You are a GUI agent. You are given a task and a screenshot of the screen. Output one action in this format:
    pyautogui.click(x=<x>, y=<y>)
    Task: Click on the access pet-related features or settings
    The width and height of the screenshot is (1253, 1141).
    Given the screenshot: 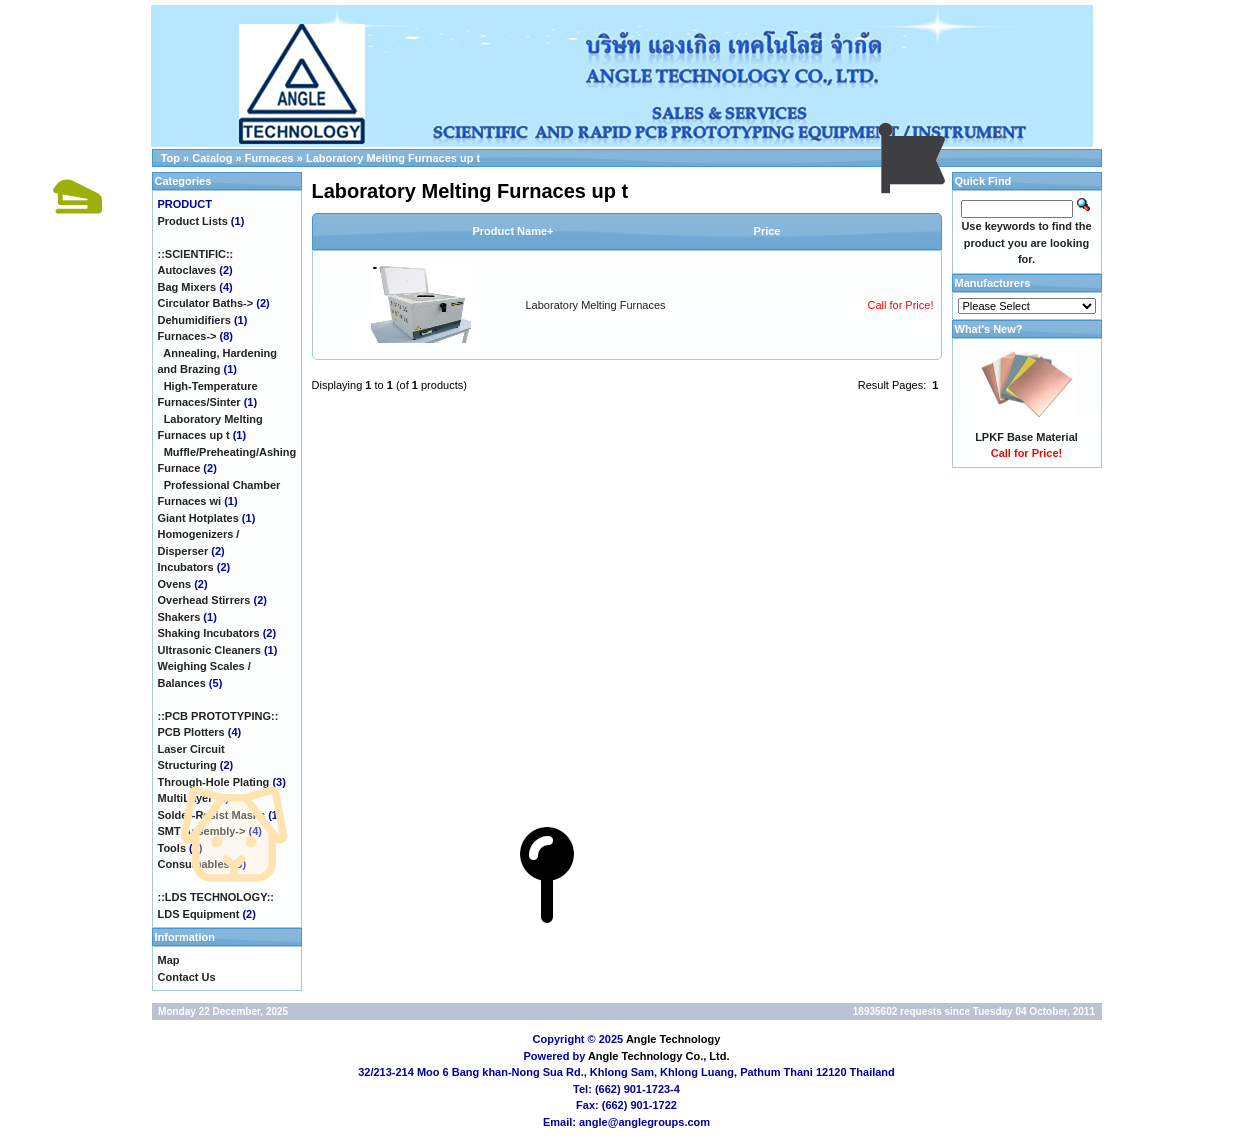 What is the action you would take?
    pyautogui.click(x=234, y=836)
    